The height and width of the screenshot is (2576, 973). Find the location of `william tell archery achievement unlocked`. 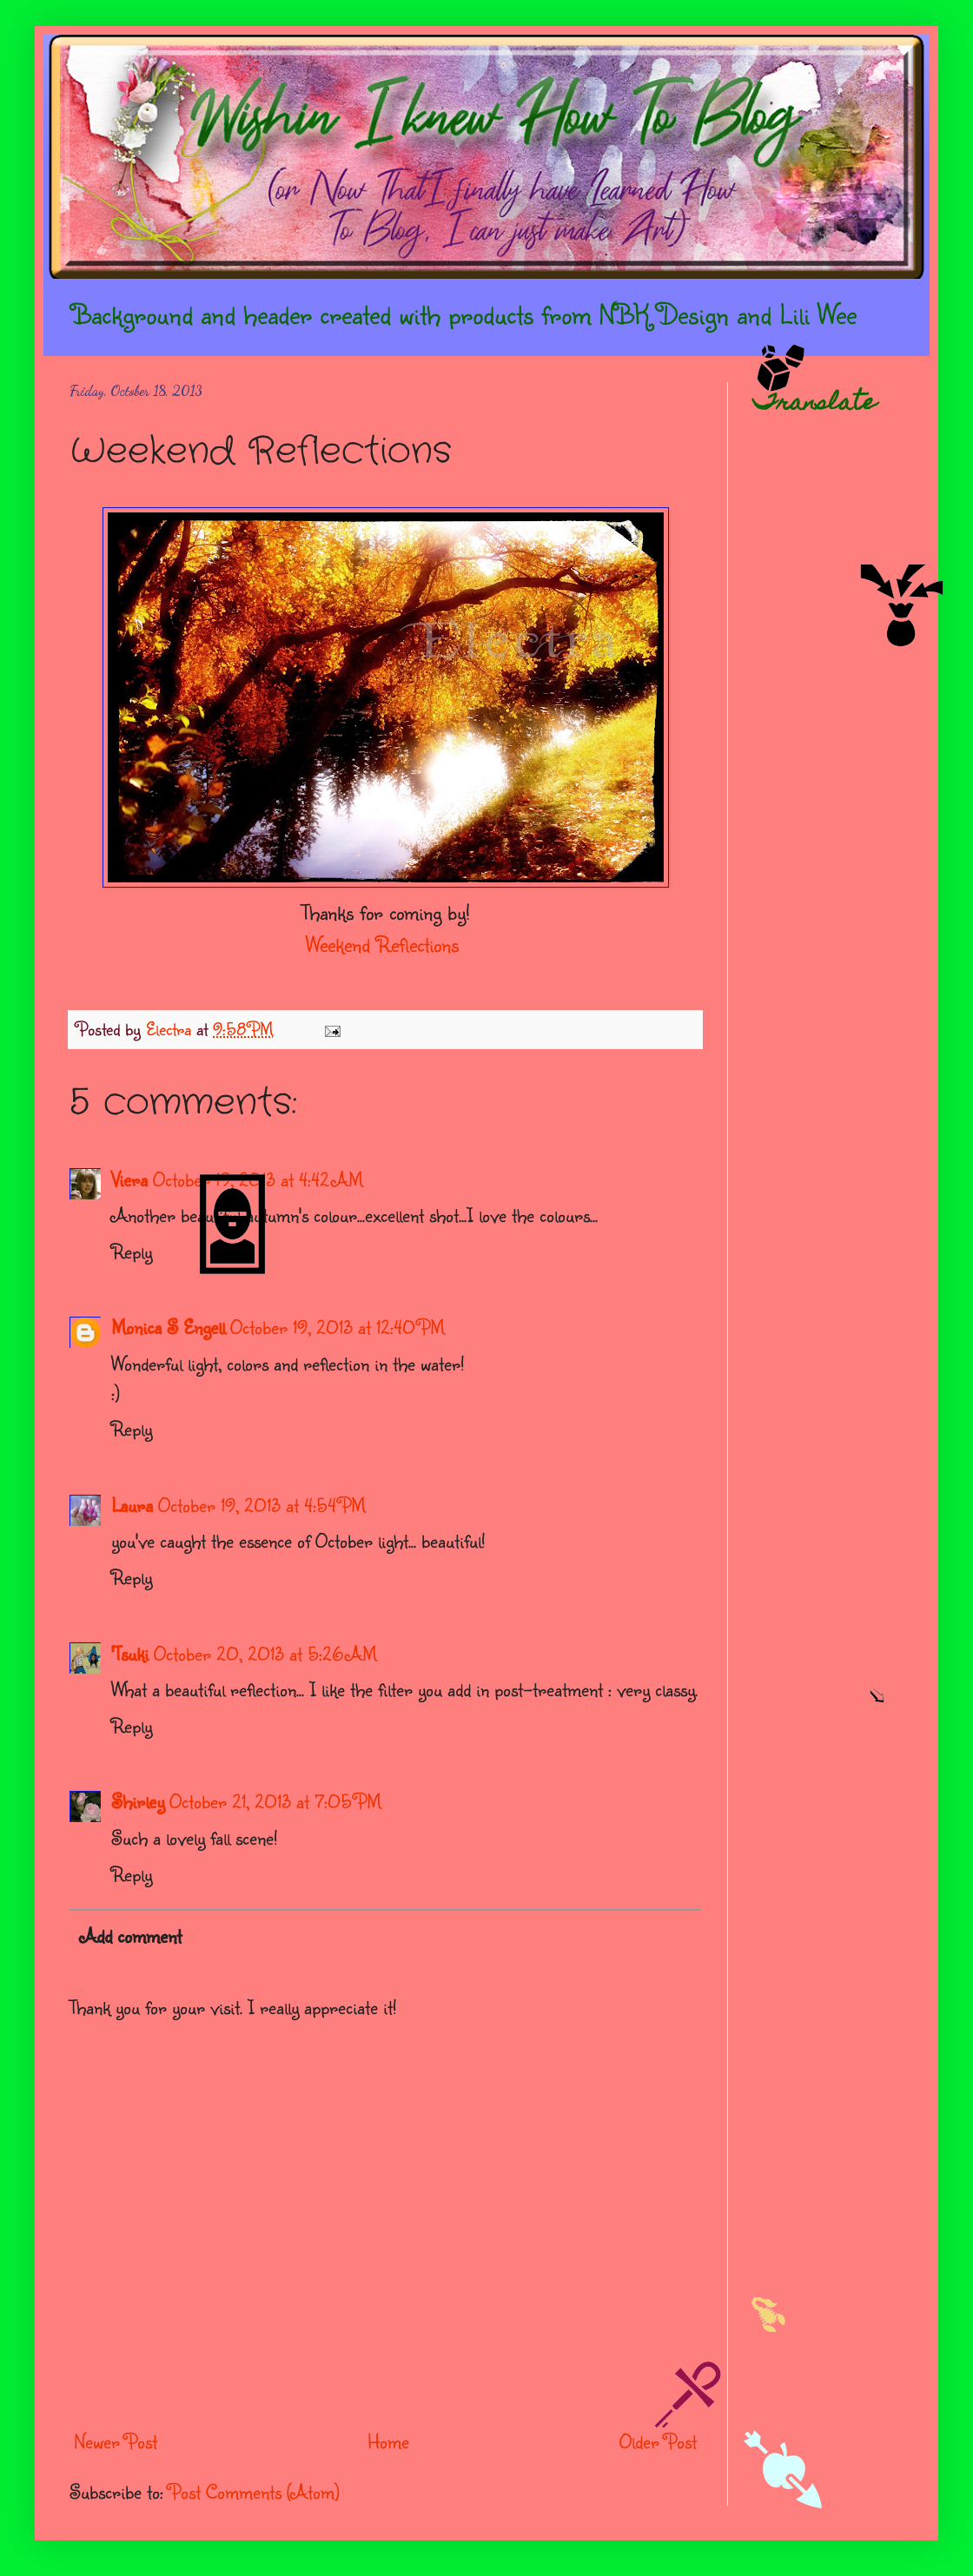

william tell archery achievement unlocked is located at coordinates (782, 2469).